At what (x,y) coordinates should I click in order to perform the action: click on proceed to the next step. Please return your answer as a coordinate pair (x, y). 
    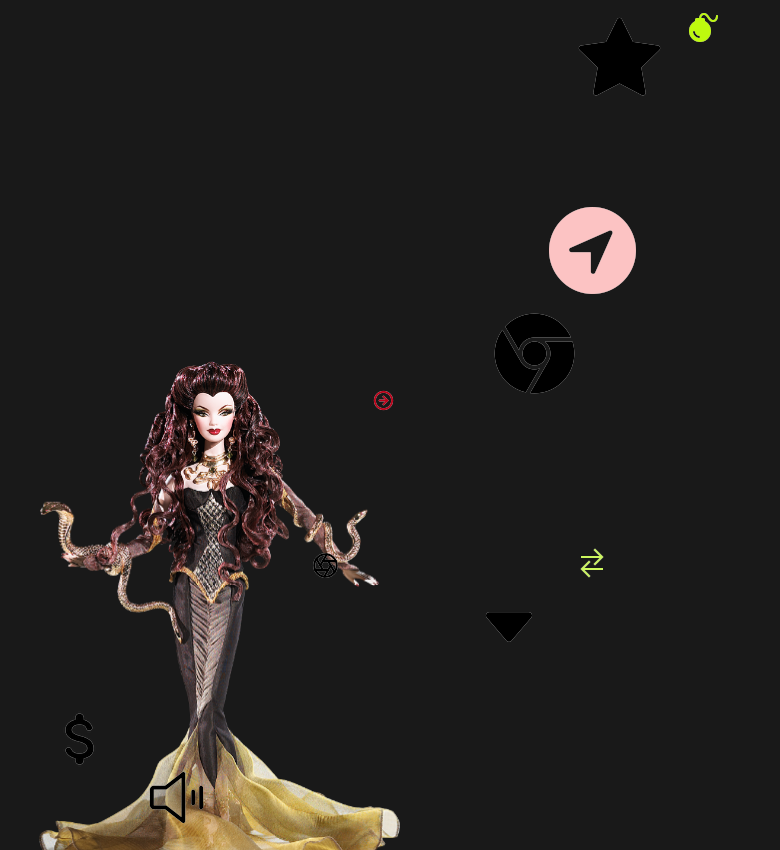
    Looking at the image, I should click on (383, 400).